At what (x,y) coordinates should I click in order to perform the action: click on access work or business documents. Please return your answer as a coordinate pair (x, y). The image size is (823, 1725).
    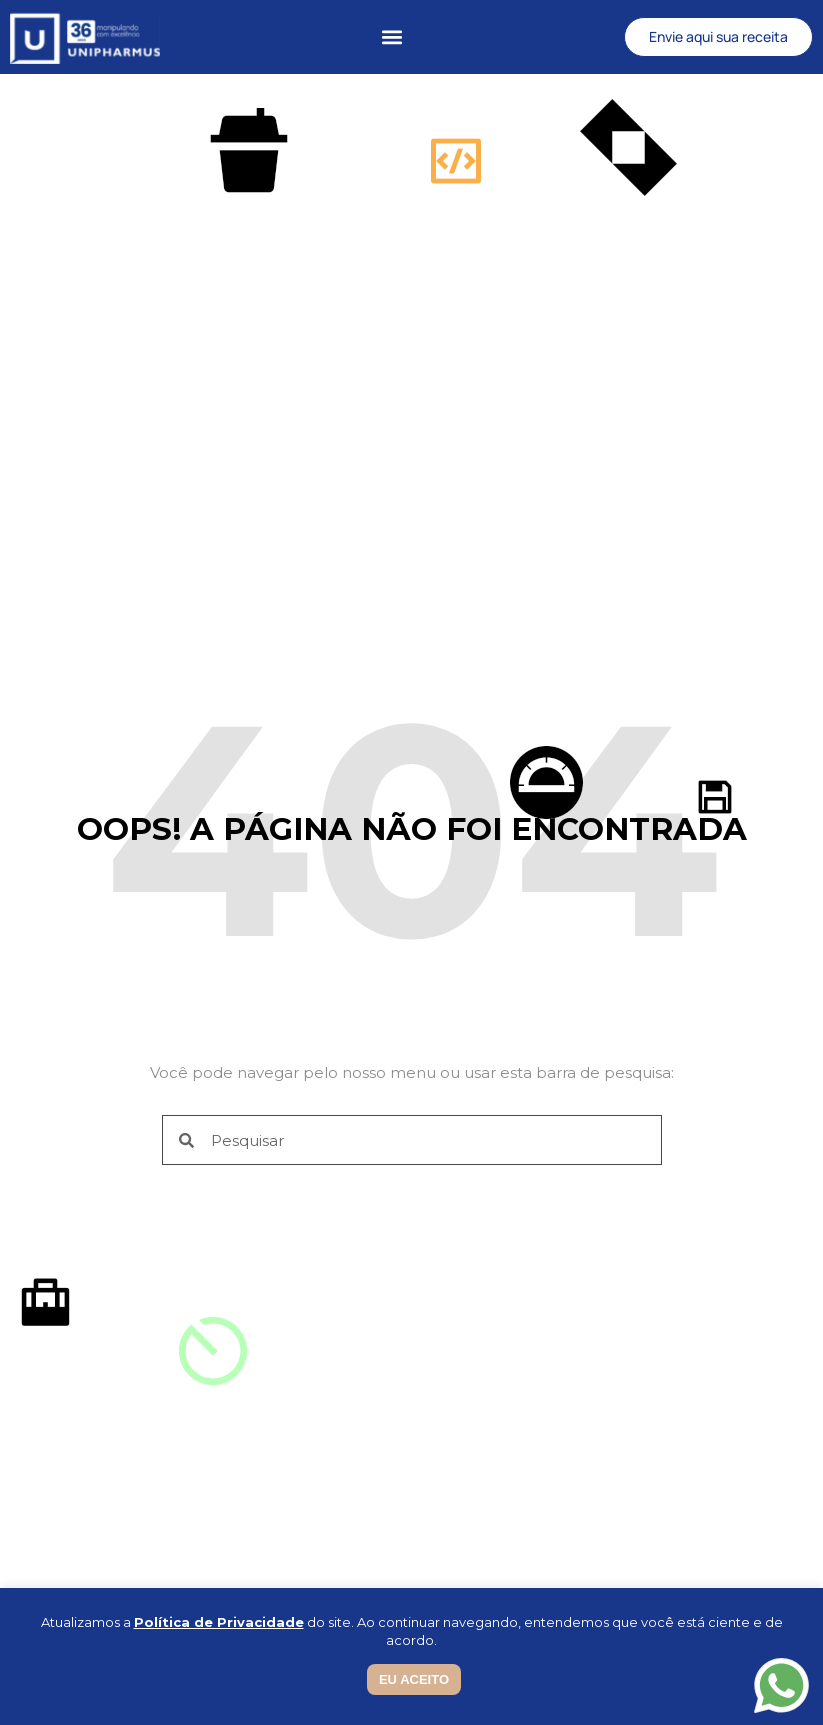
    Looking at the image, I should click on (45, 1304).